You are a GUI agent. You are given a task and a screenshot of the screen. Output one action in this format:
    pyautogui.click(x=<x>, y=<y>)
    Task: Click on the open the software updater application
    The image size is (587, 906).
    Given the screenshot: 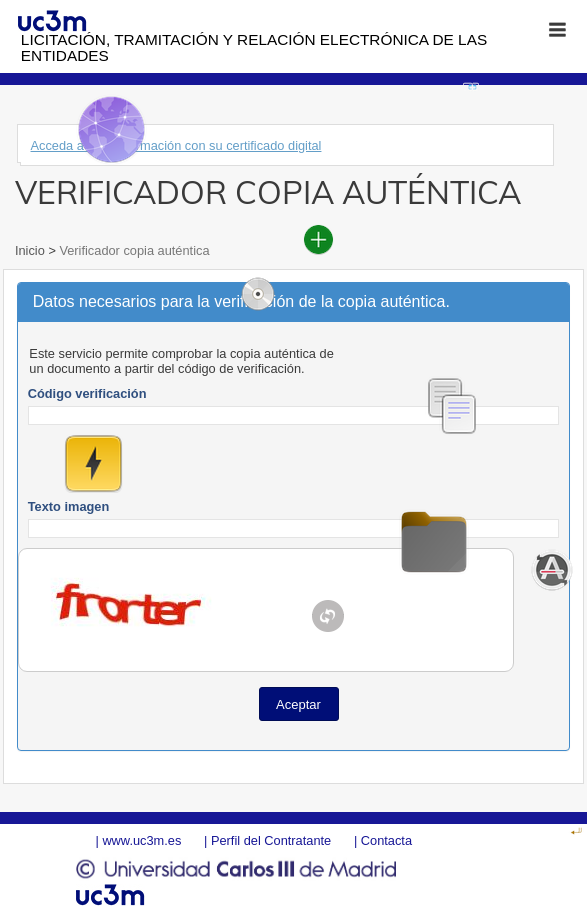 What is the action you would take?
    pyautogui.click(x=552, y=570)
    